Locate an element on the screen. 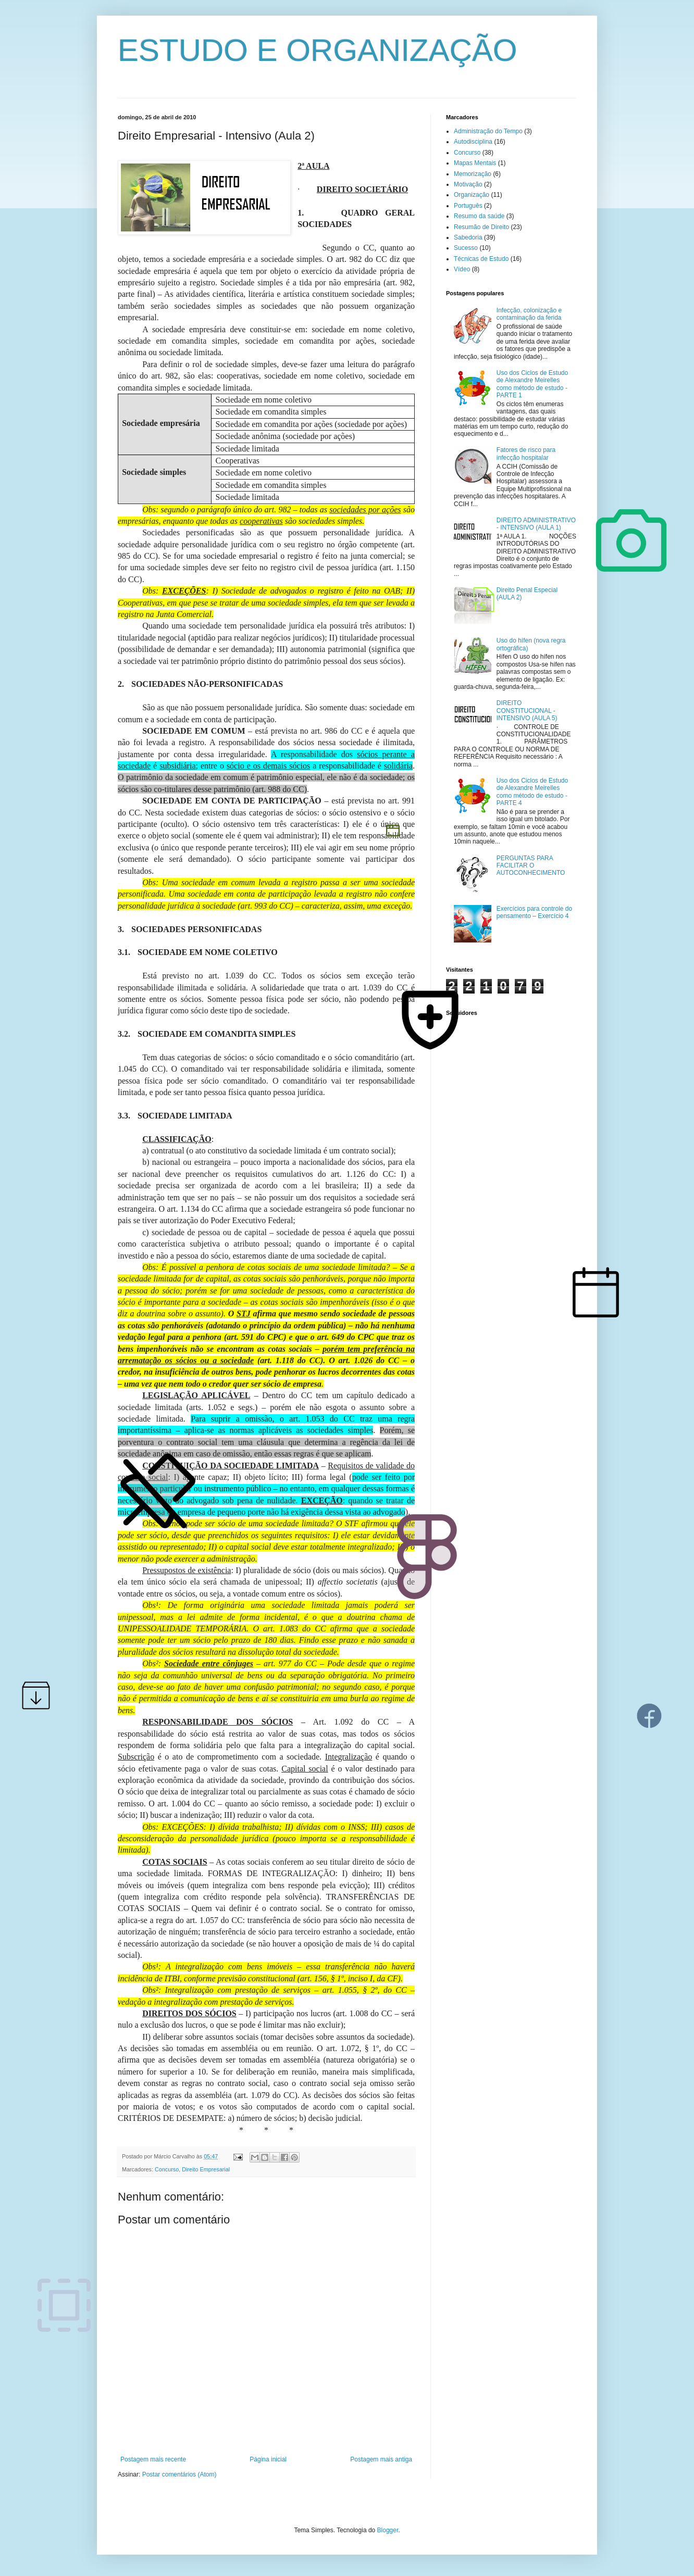 The image size is (694, 2576). select all items in the current view is located at coordinates (64, 2305).